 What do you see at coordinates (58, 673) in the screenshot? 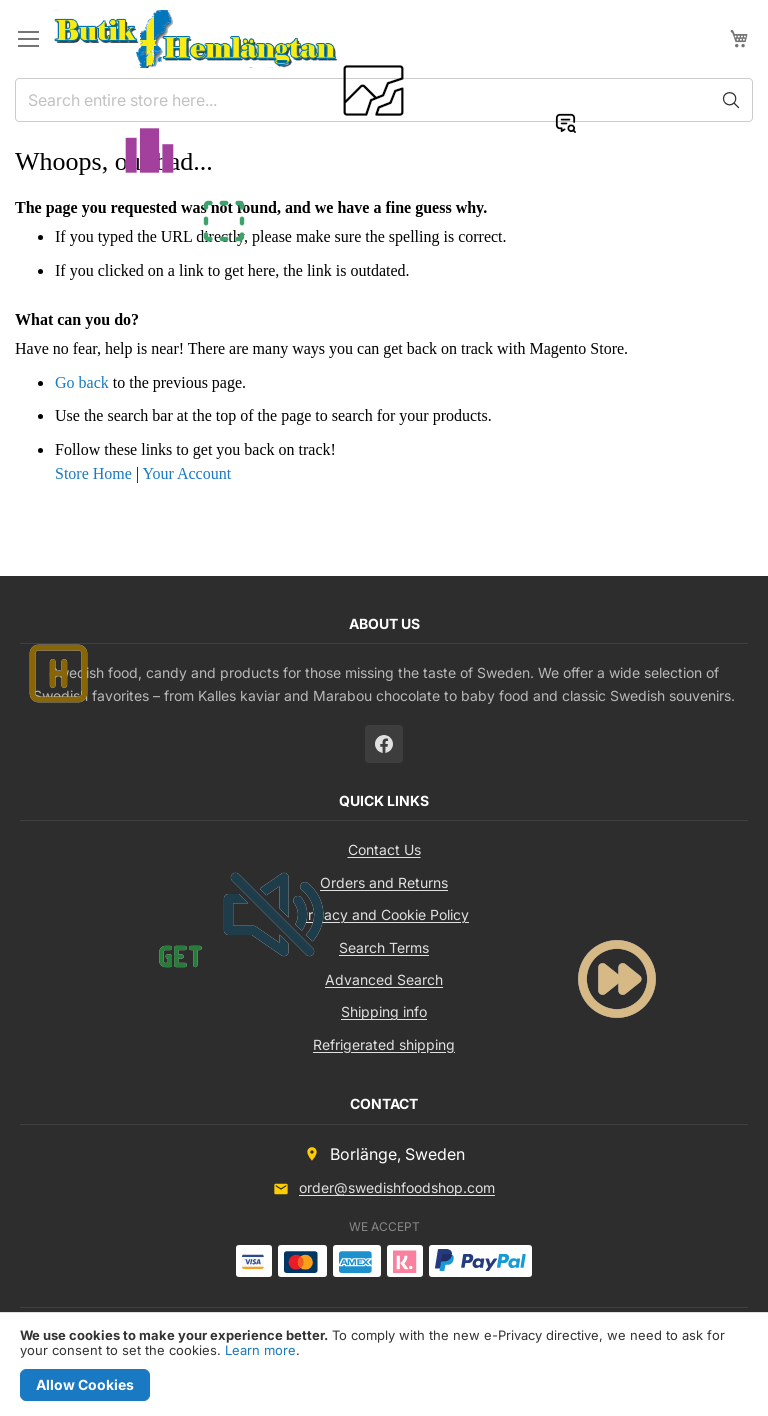
I see `indicates a hospital or medical facility` at bounding box center [58, 673].